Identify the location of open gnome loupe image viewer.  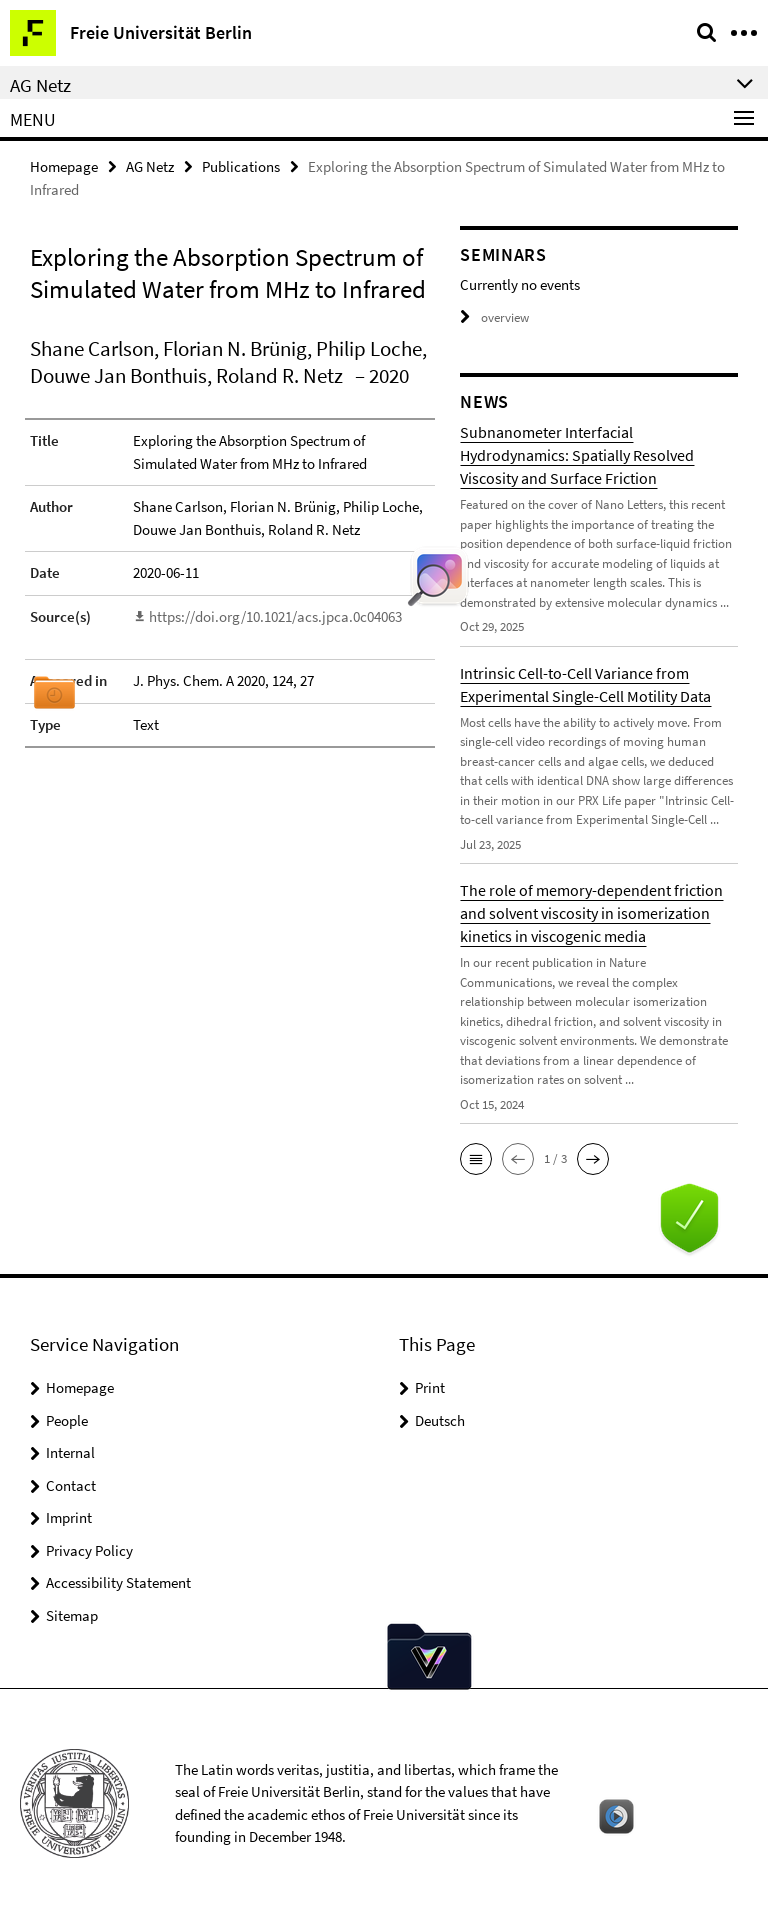
(439, 575).